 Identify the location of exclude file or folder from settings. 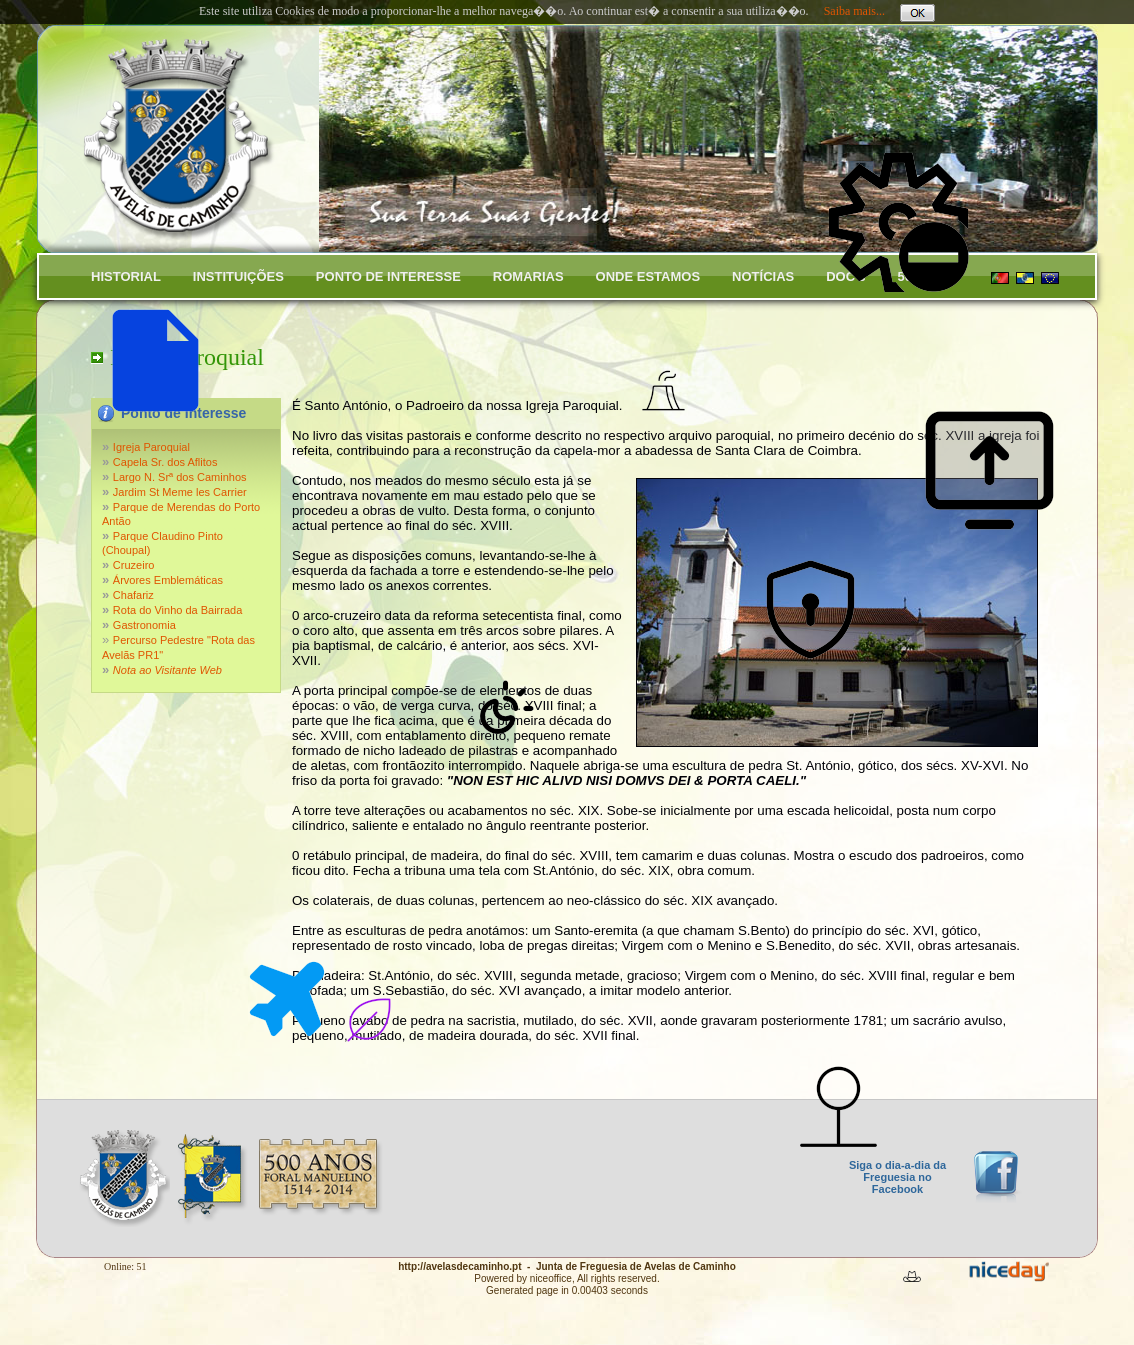
(898, 222).